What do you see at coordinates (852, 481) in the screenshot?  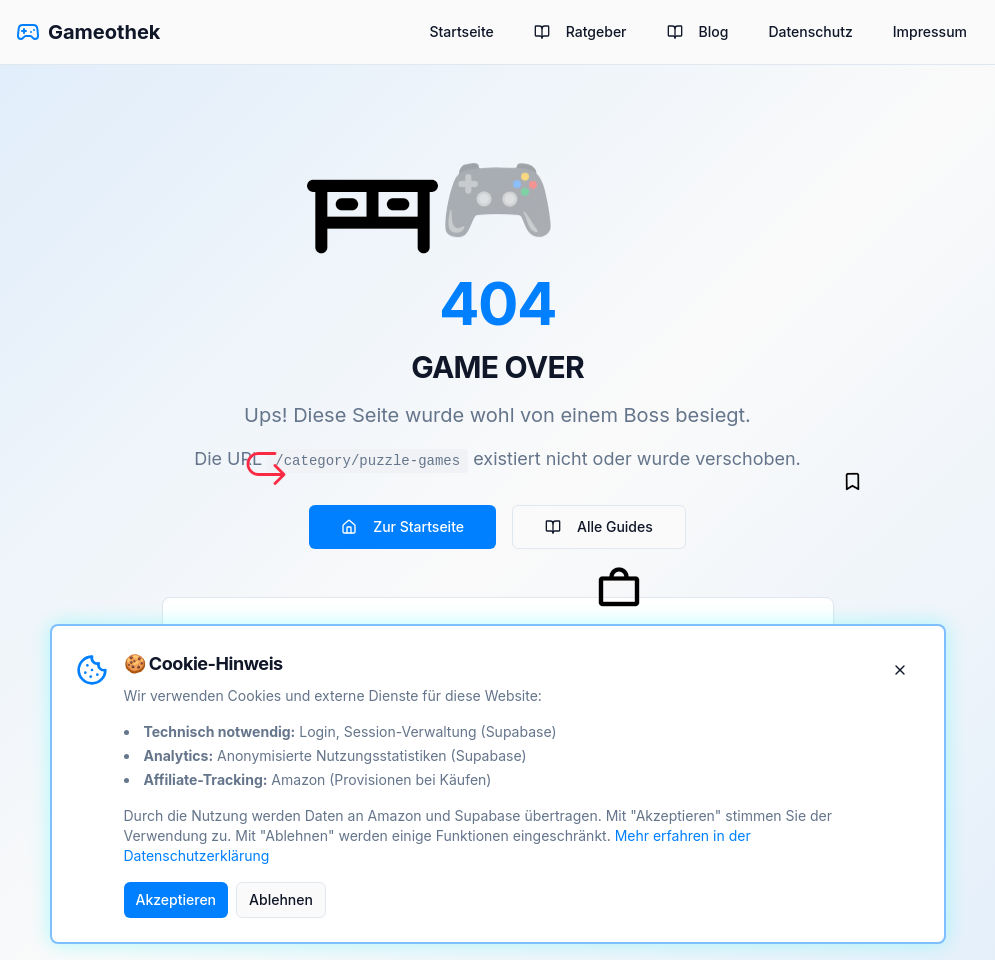 I see `save this item for later` at bounding box center [852, 481].